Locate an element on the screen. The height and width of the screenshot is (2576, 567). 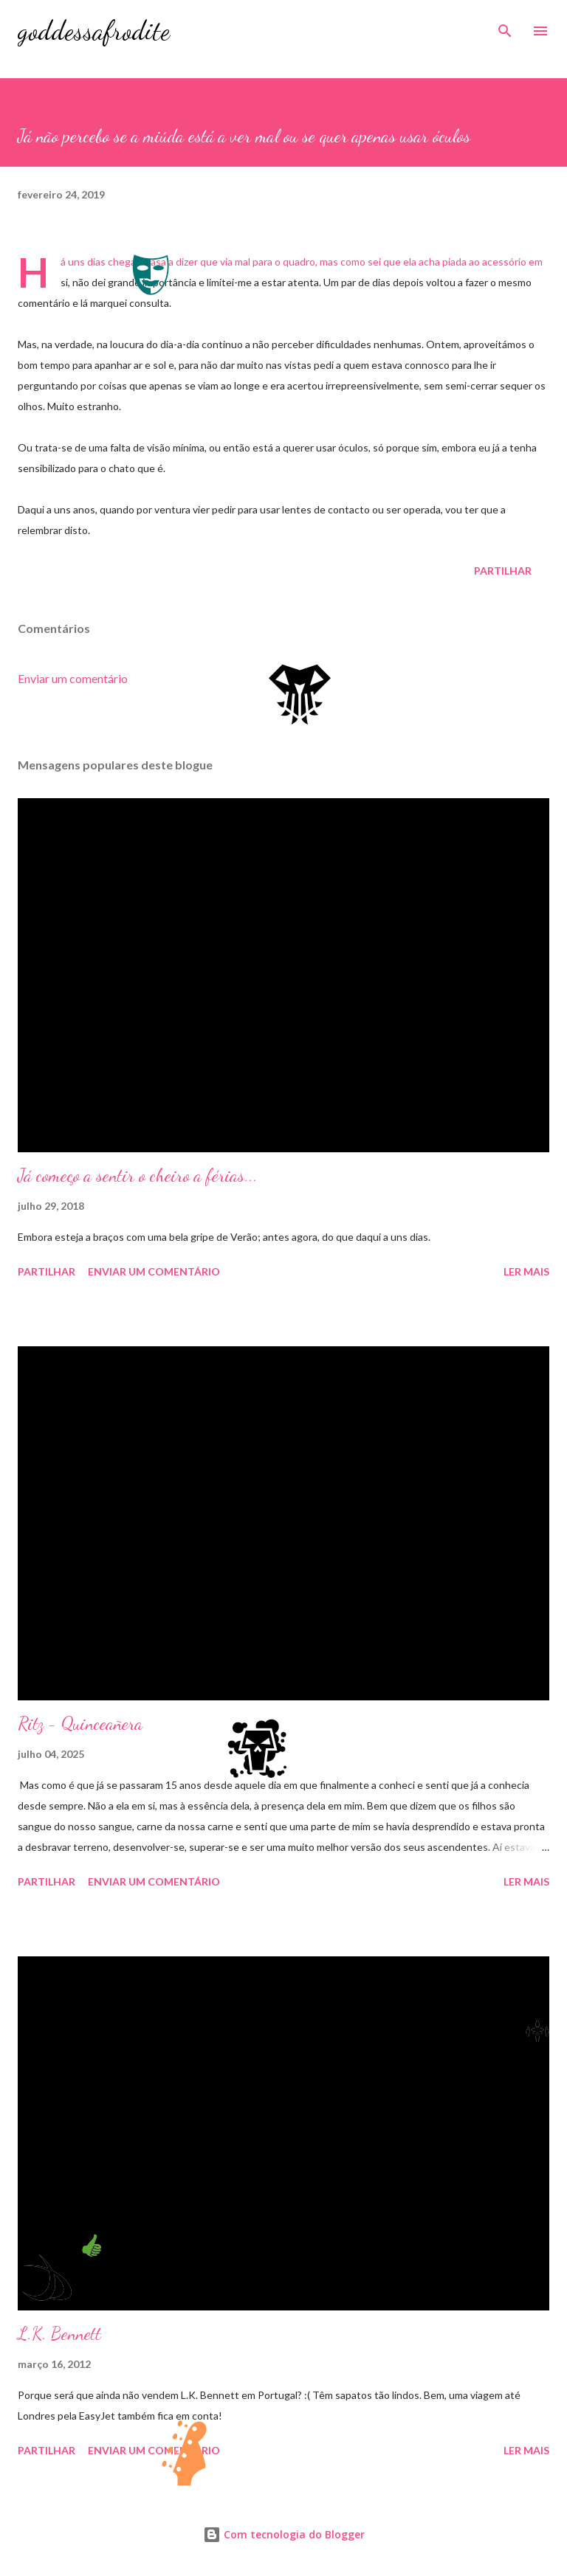
toggle between theater or drama mode is located at coordinates (150, 274).